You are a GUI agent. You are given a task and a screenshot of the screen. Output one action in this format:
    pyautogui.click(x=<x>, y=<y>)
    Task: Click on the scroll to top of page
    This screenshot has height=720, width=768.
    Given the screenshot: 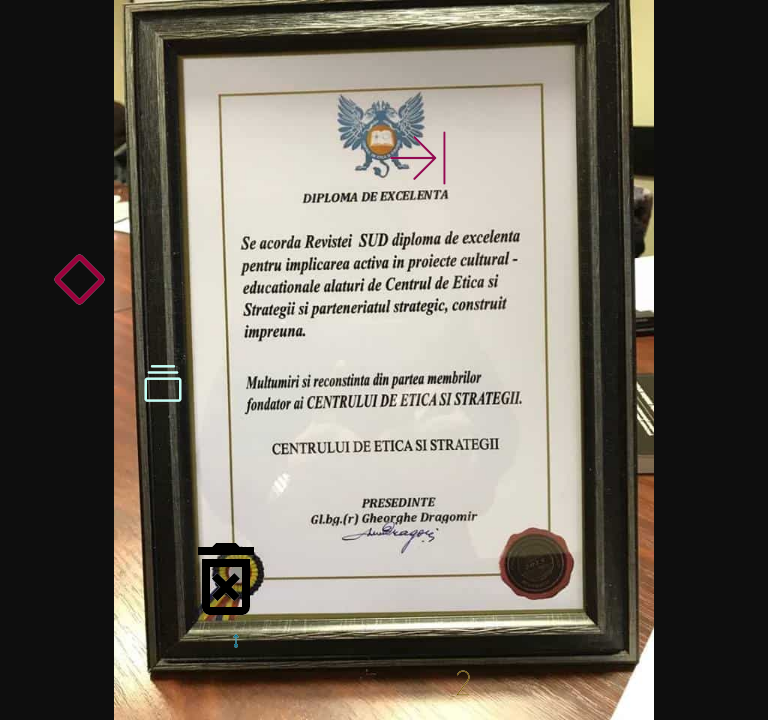 What is the action you would take?
    pyautogui.click(x=236, y=641)
    